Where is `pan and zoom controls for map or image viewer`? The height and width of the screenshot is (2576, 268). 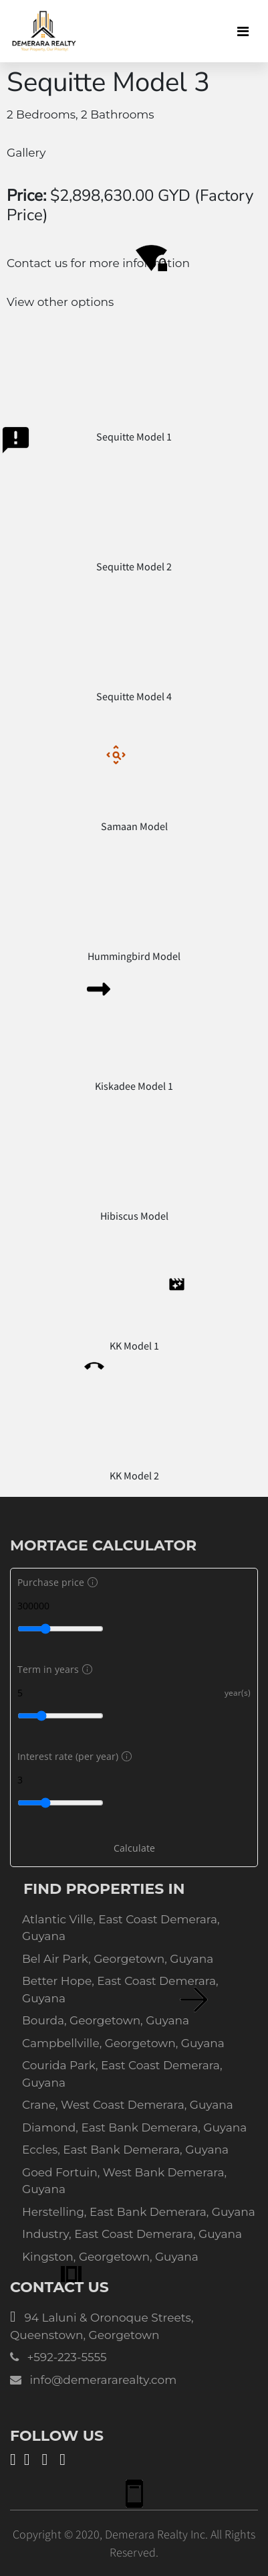
pan and zoom controls for map or image viewer is located at coordinates (116, 754).